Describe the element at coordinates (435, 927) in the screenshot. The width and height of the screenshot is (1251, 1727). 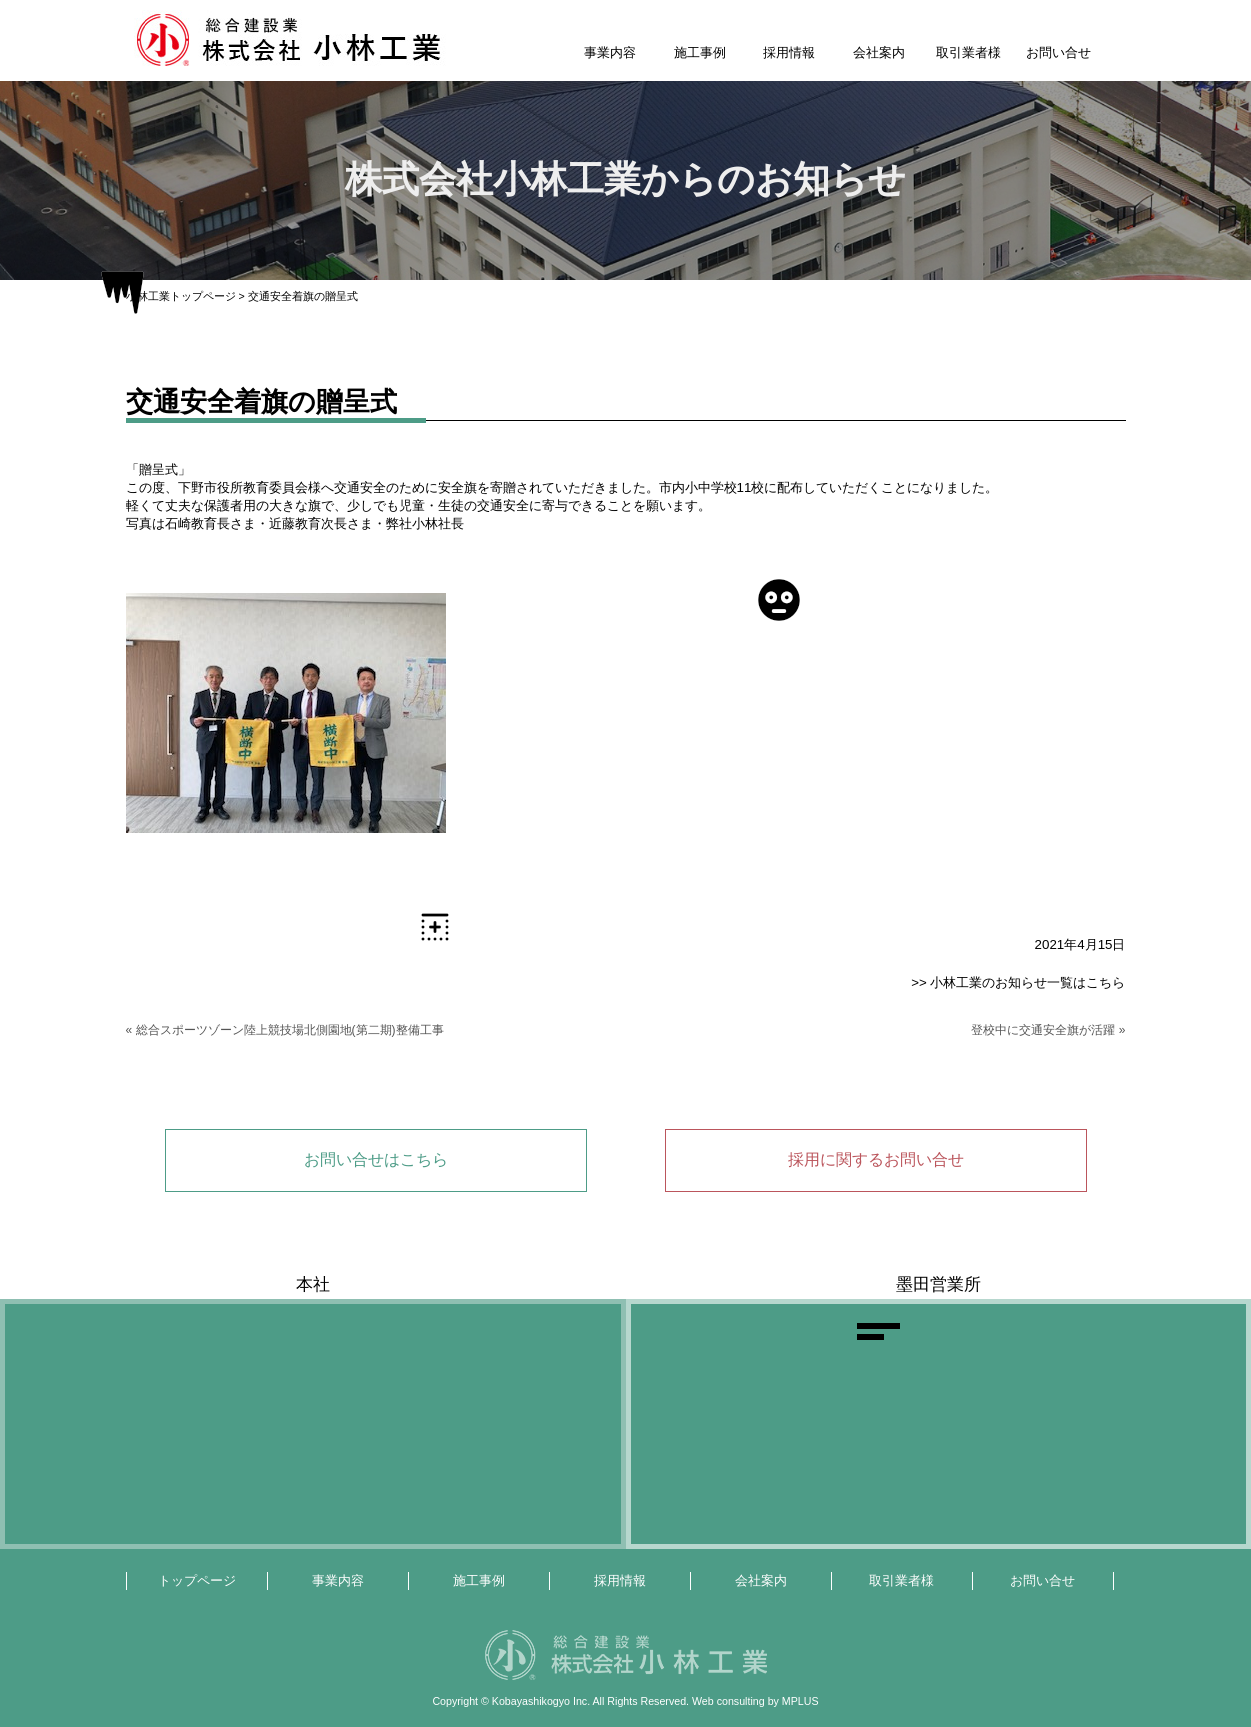
I see `add a top border to selected element` at that location.